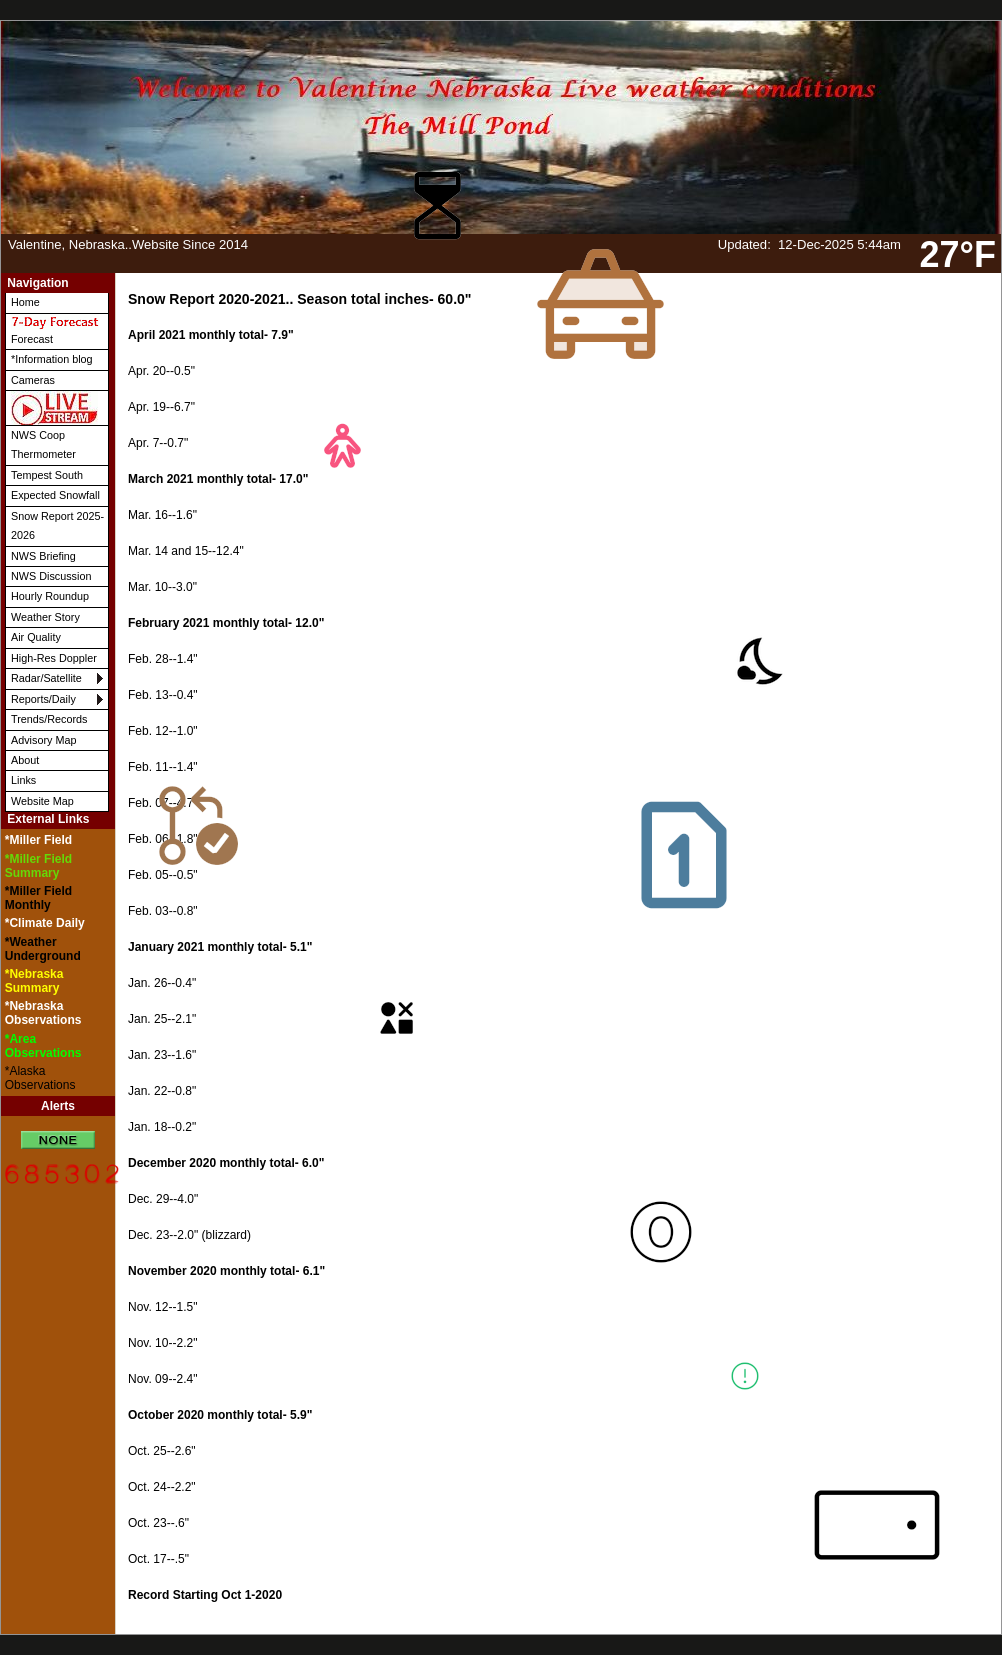 The height and width of the screenshot is (1655, 1002). I want to click on access storage or disk management, so click(877, 1525).